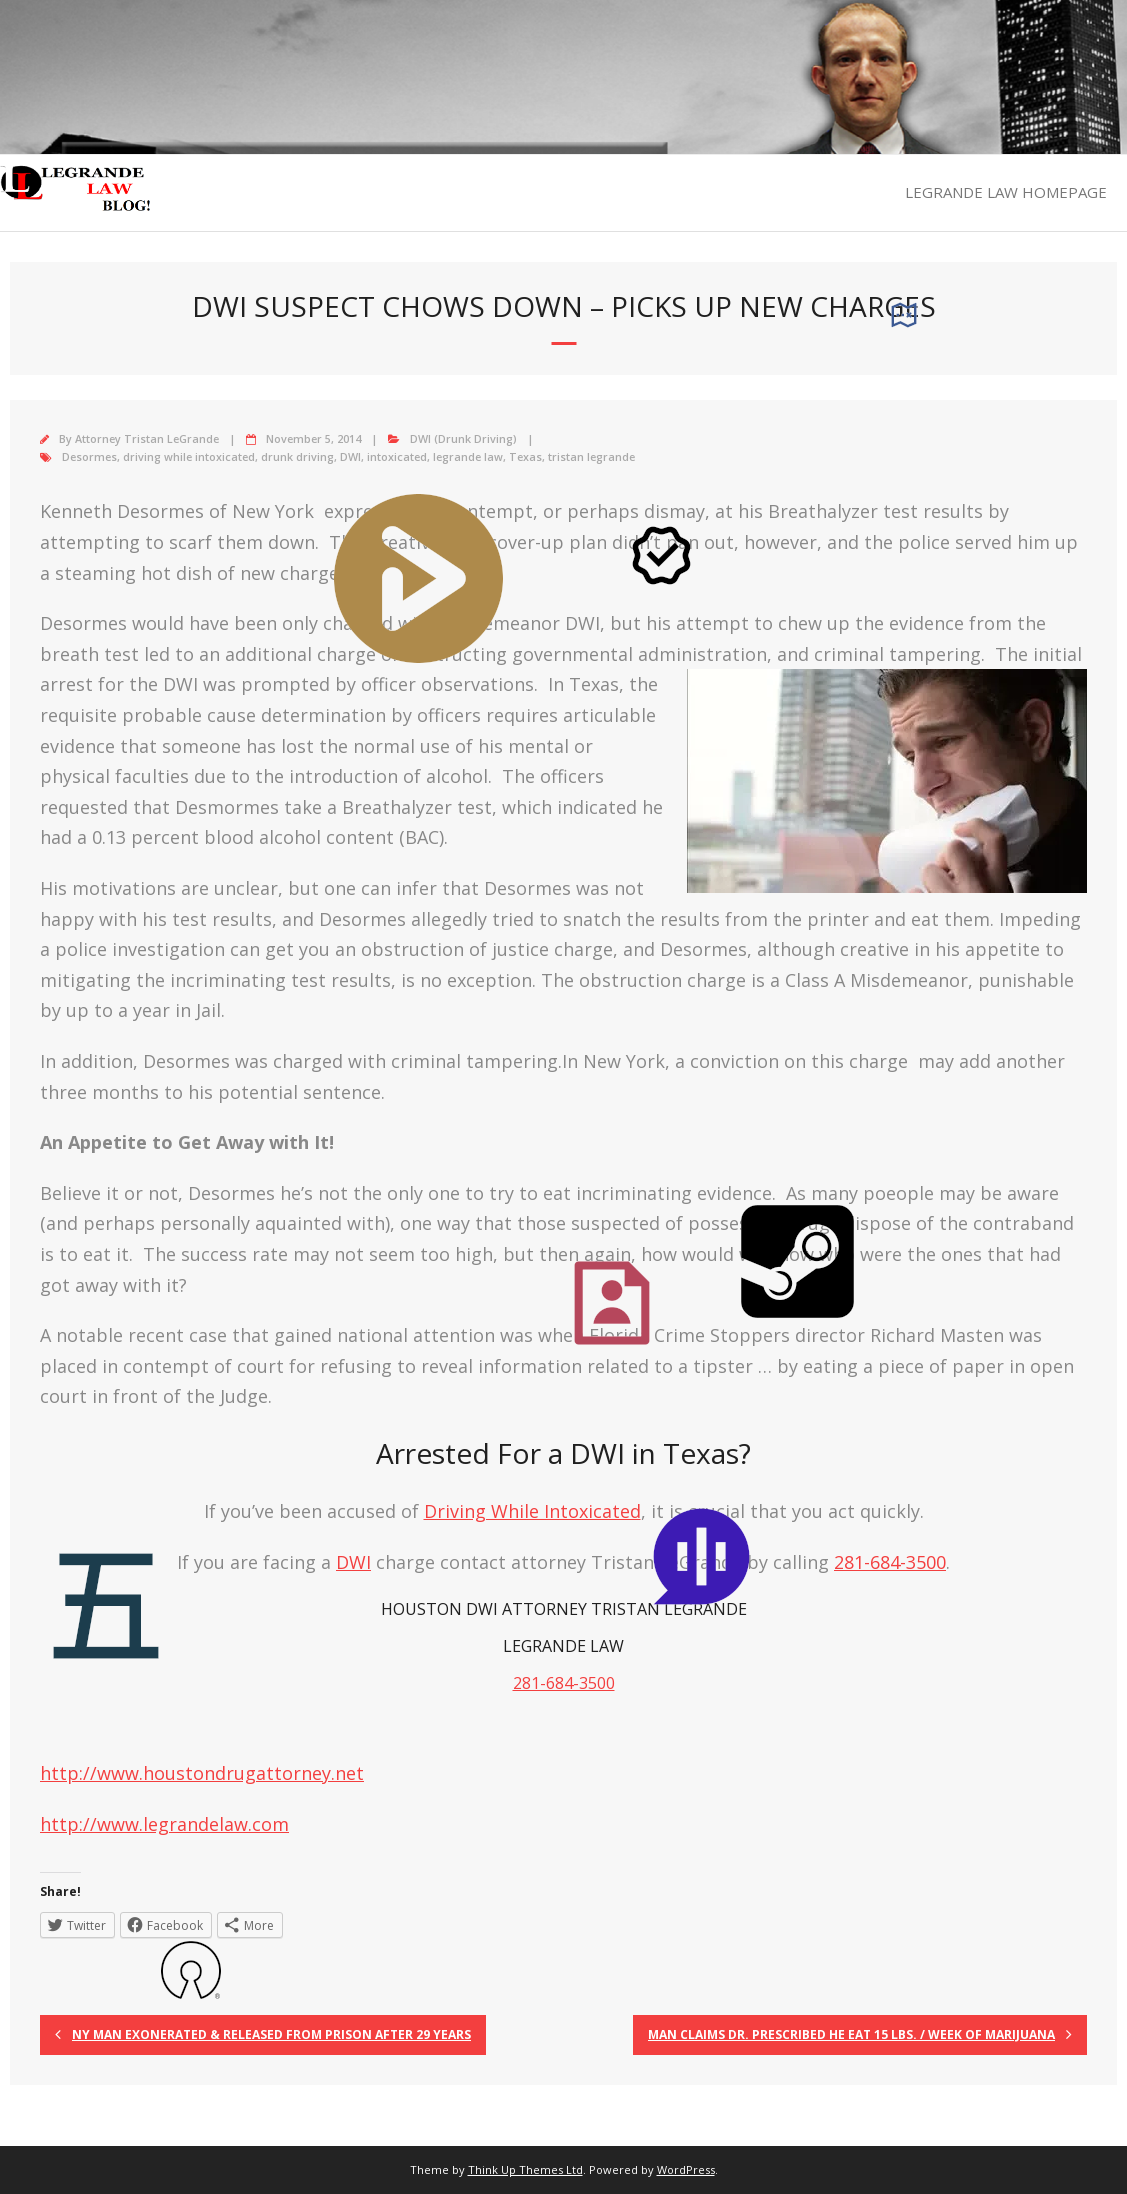 The height and width of the screenshot is (2194, 1127). I want to click on indicates a verified account or profile, so click(661, 555).